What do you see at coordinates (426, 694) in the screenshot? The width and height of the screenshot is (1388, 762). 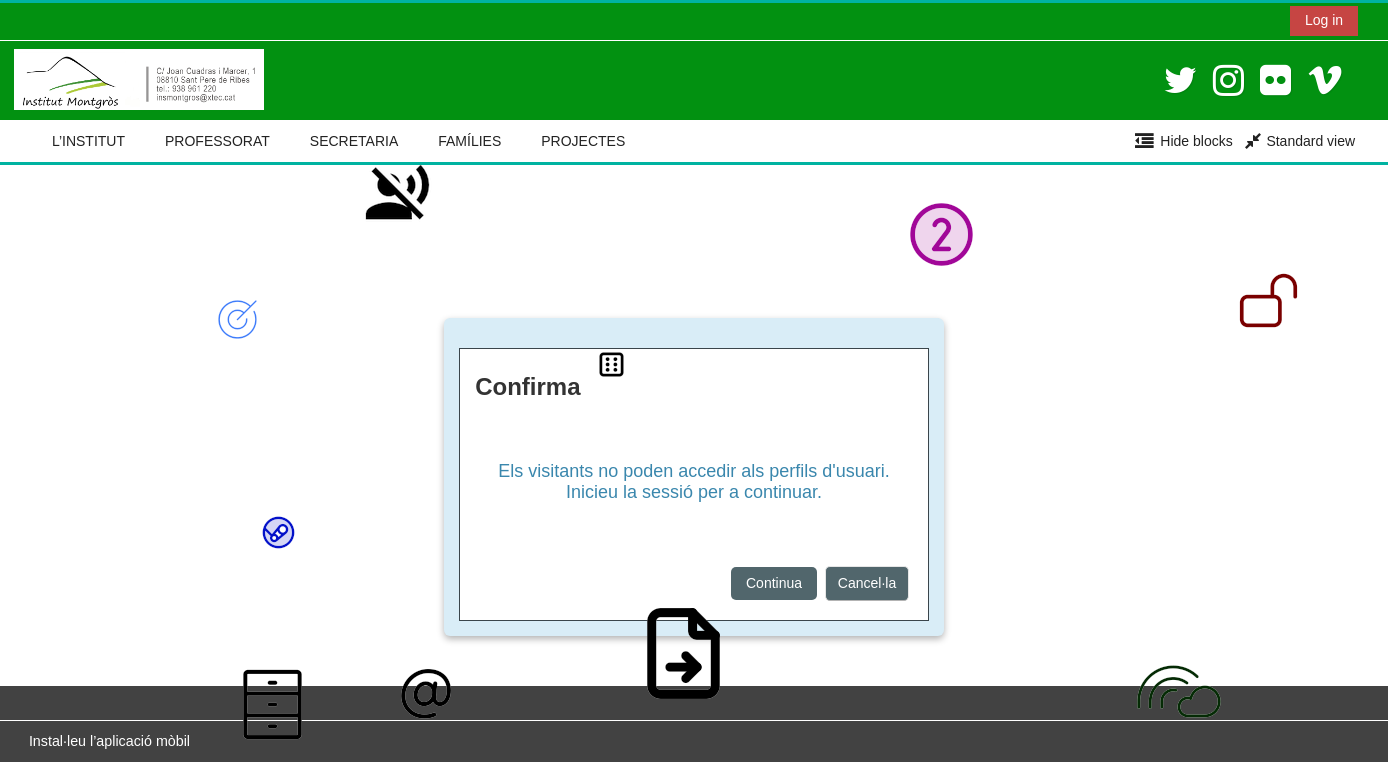 I see `mention a user in a post or comment` at bounding box center [426, 694].